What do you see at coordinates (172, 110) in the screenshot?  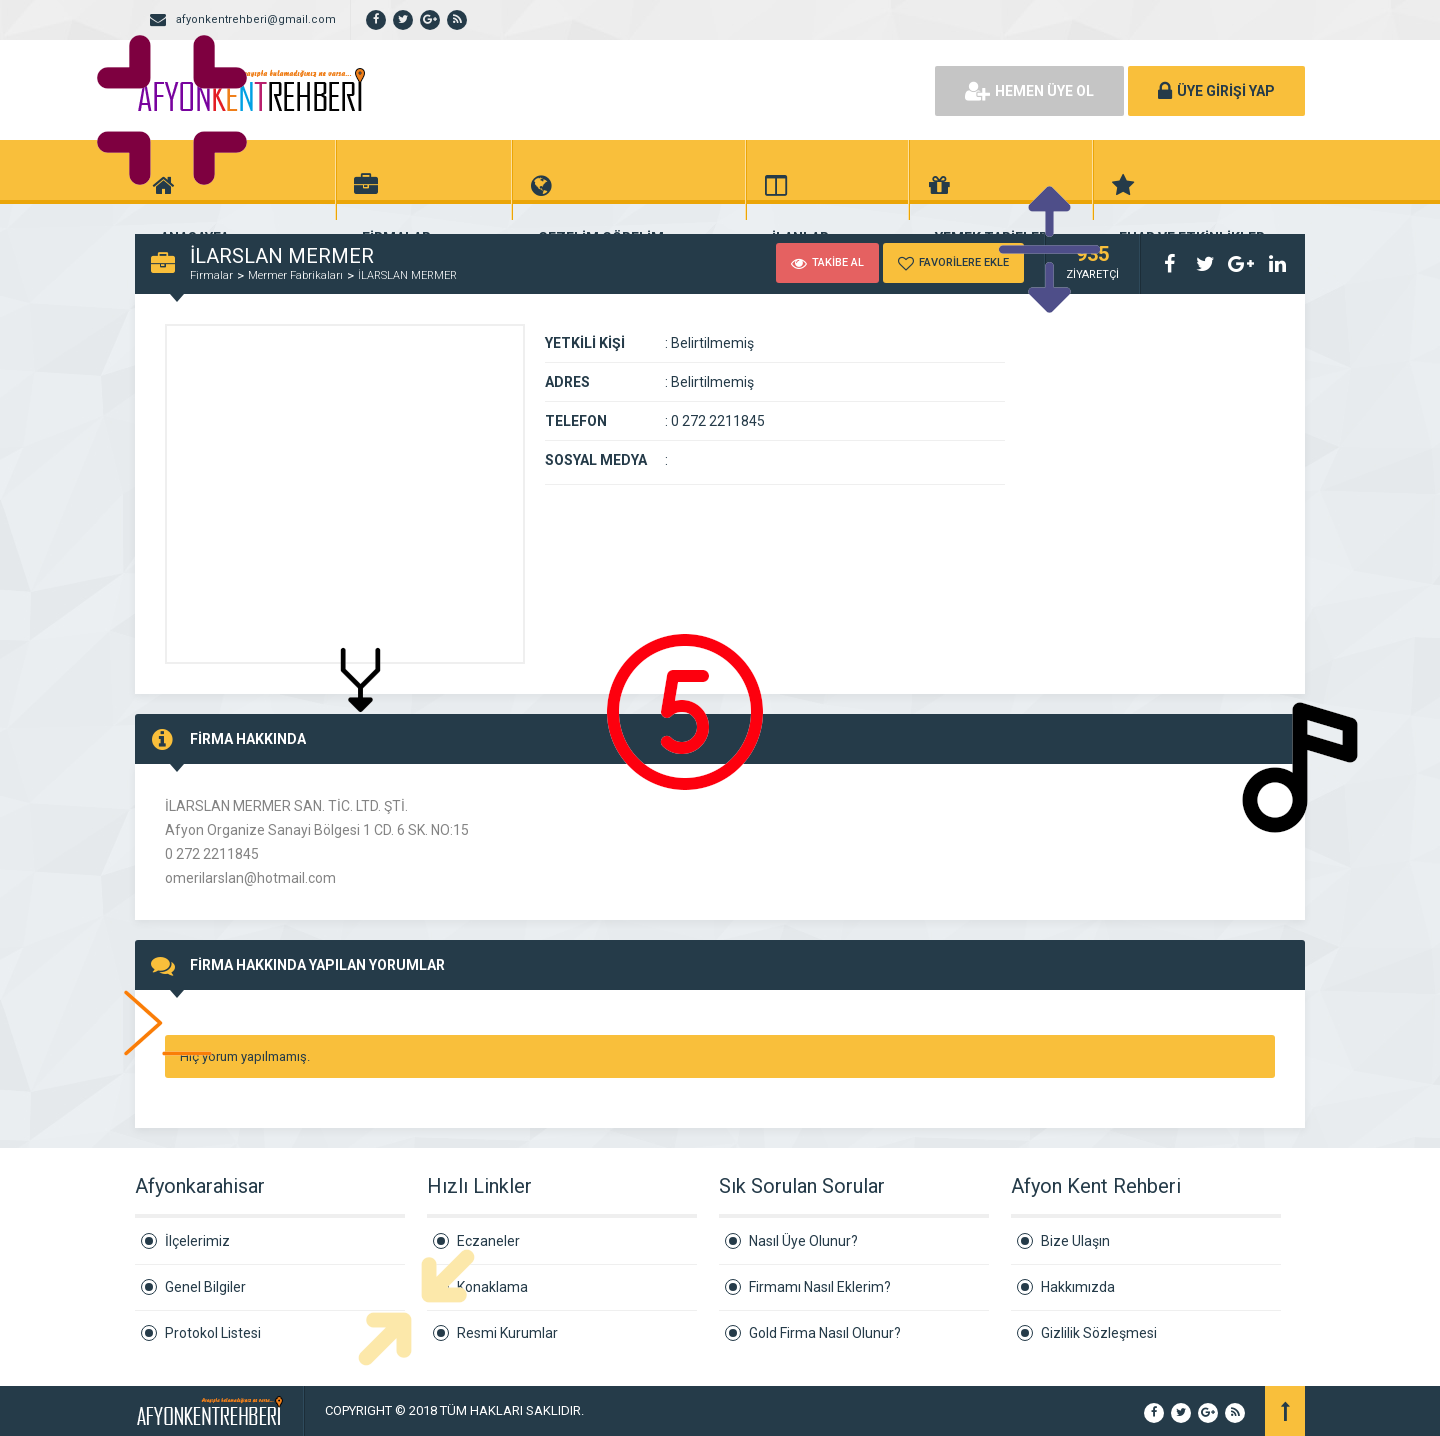 I see `compress or reduce content size` at bounding box center [172, 110].